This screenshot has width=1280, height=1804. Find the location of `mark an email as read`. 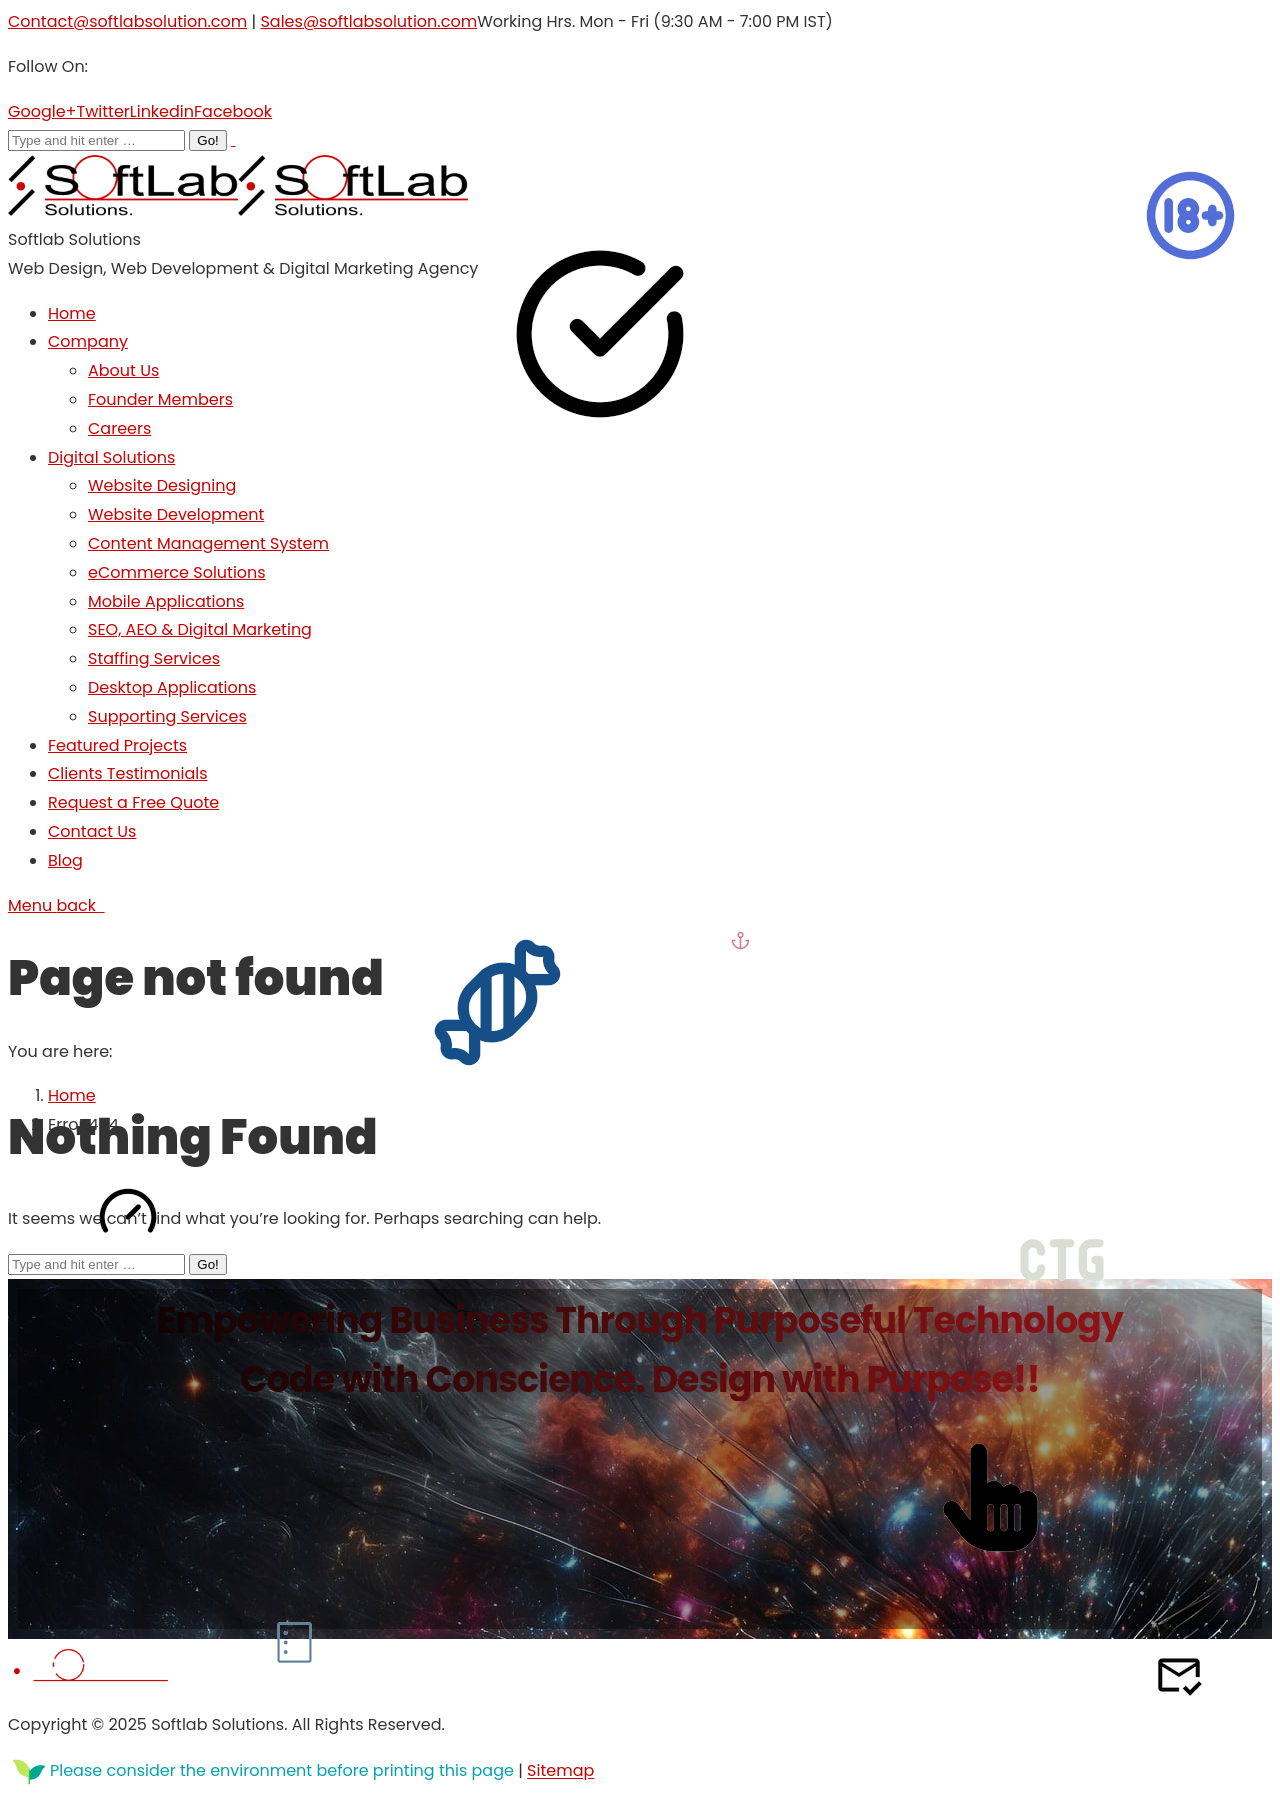

mark an email as read is located at coordinates (1179, 1675).